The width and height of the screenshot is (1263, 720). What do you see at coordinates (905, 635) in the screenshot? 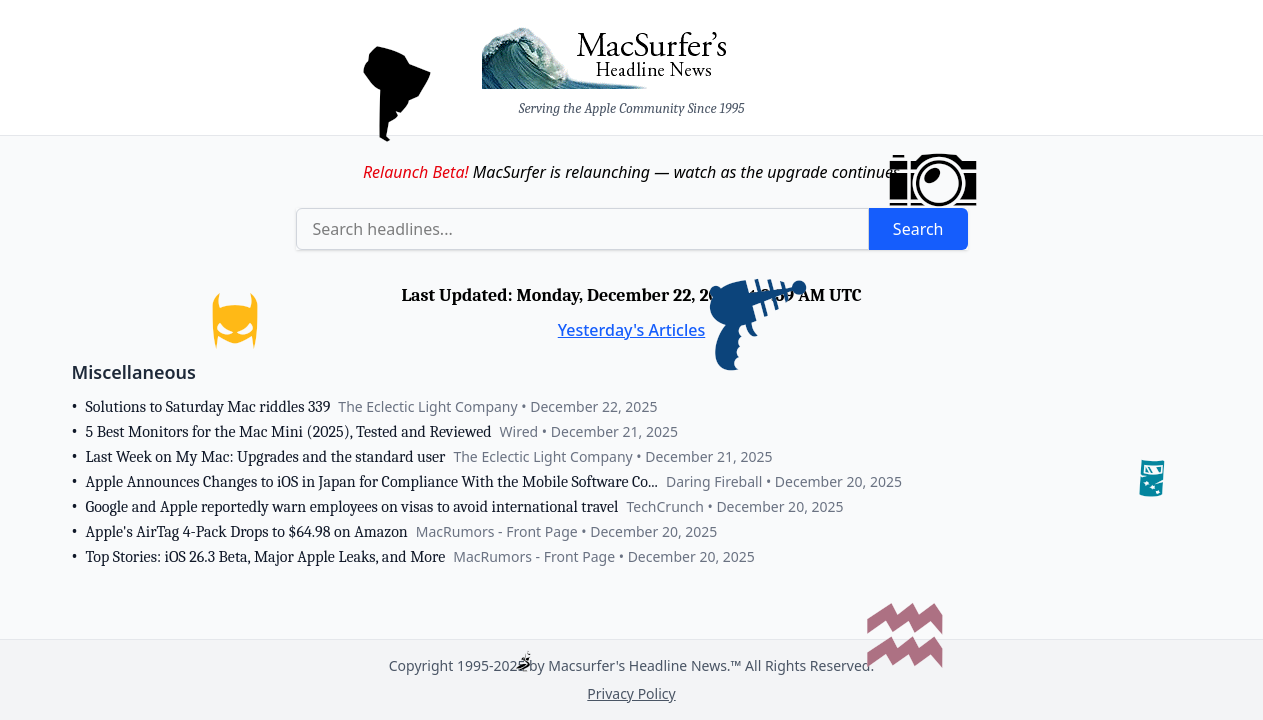
I see `aquarius zodiac sign indicator` at bounding box center [905, 635].